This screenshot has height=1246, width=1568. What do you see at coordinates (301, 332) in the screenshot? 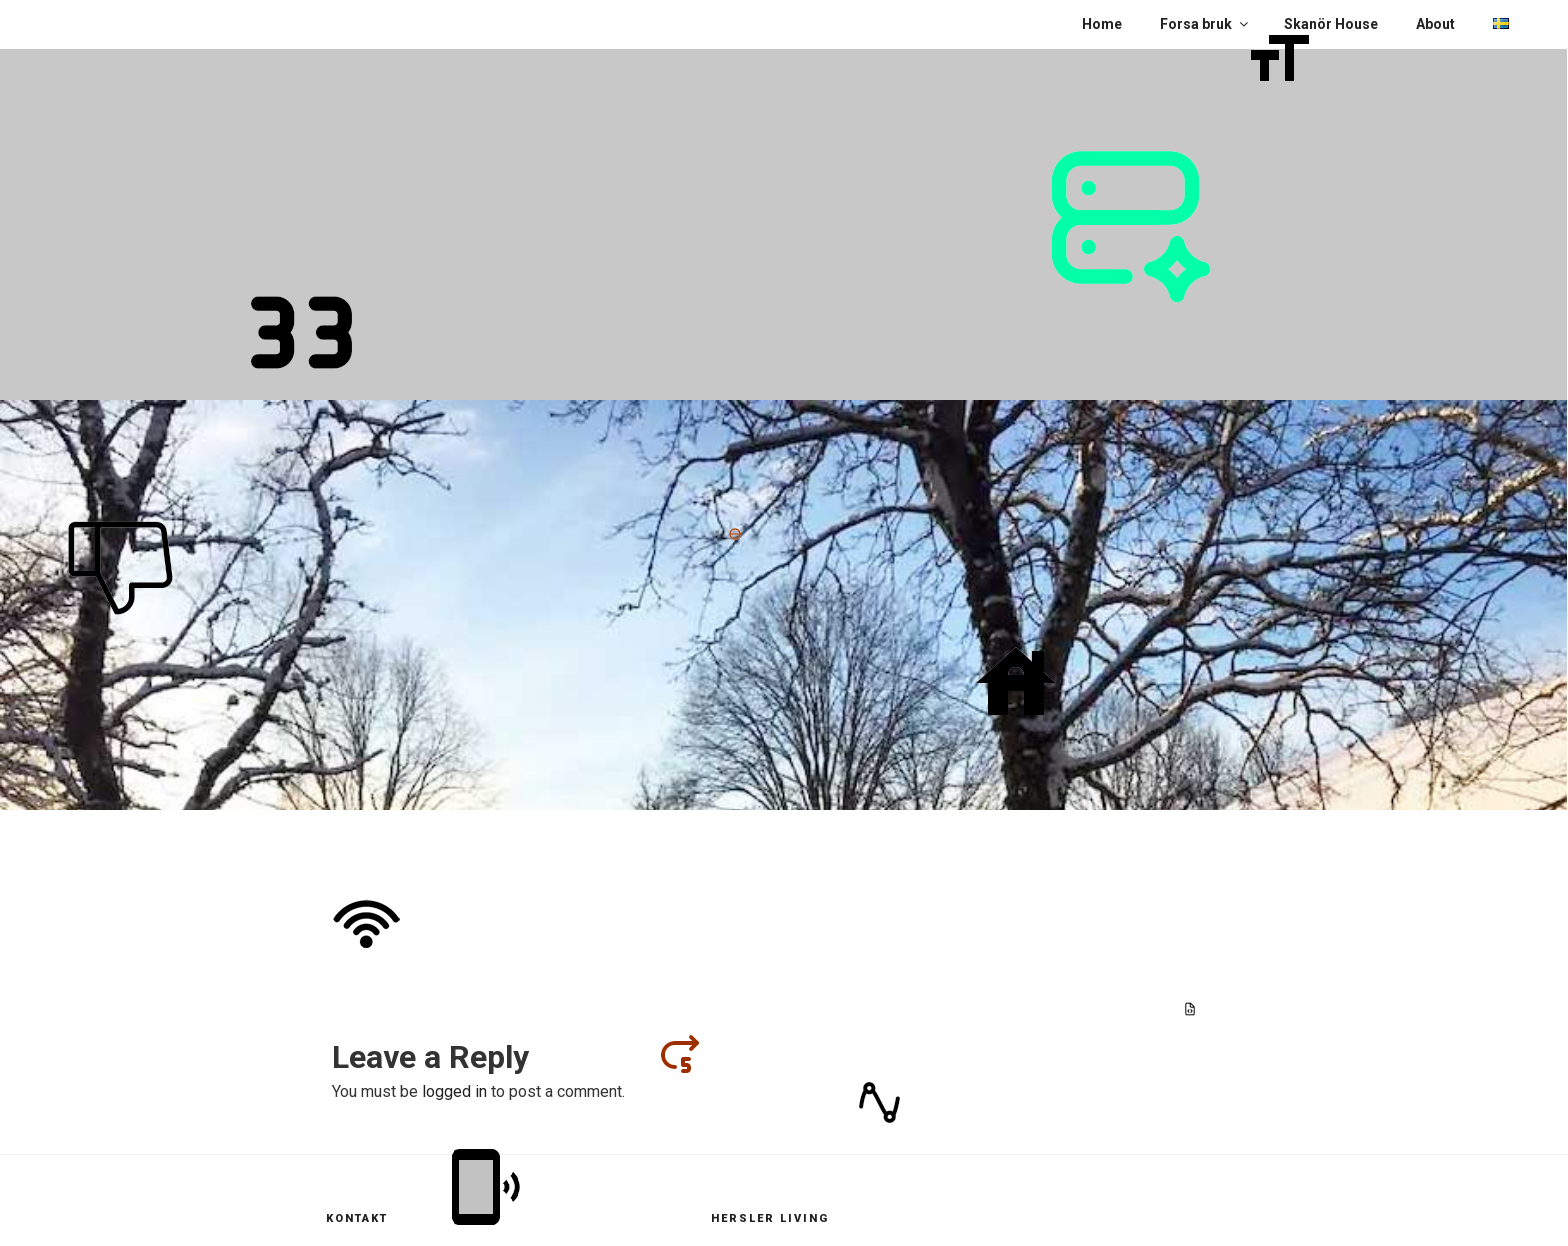
I see `indicates item number 33 in a list or sequence` at bounding box center [301, 332].